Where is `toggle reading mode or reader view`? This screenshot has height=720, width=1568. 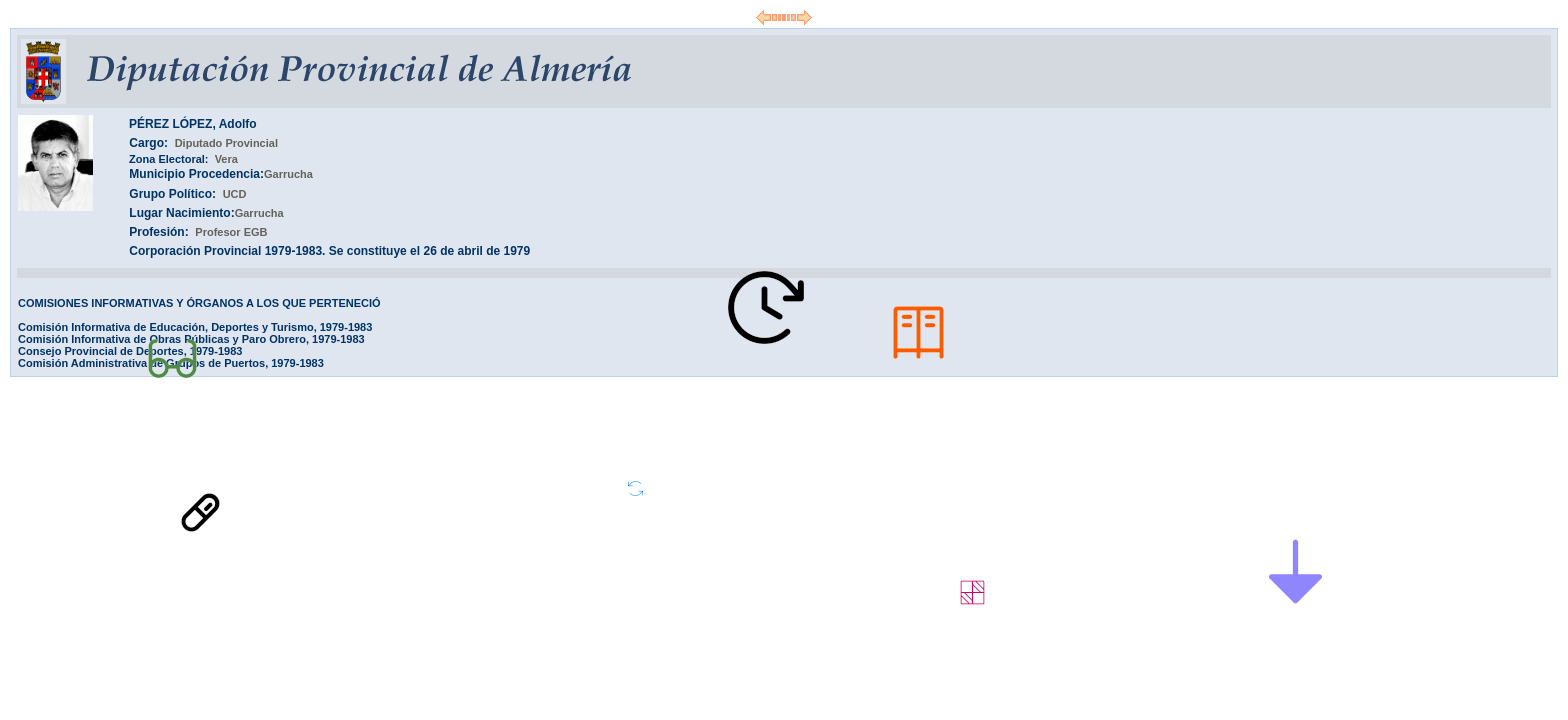 toggle reading mode or reader view is located at coordinates (172, 359).